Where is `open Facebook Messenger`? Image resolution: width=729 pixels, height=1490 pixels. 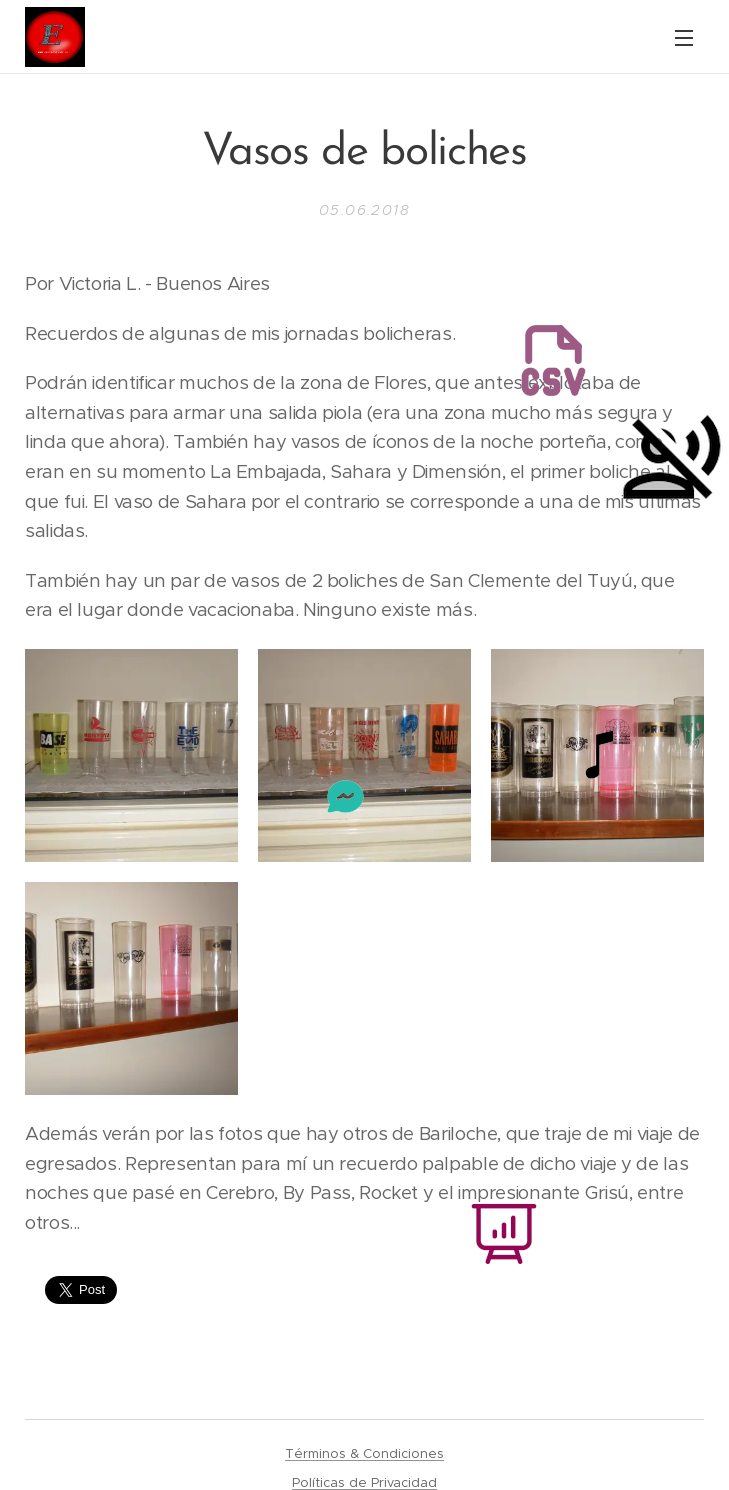 open Facebook Messenger is located at coordinates (345, 796).